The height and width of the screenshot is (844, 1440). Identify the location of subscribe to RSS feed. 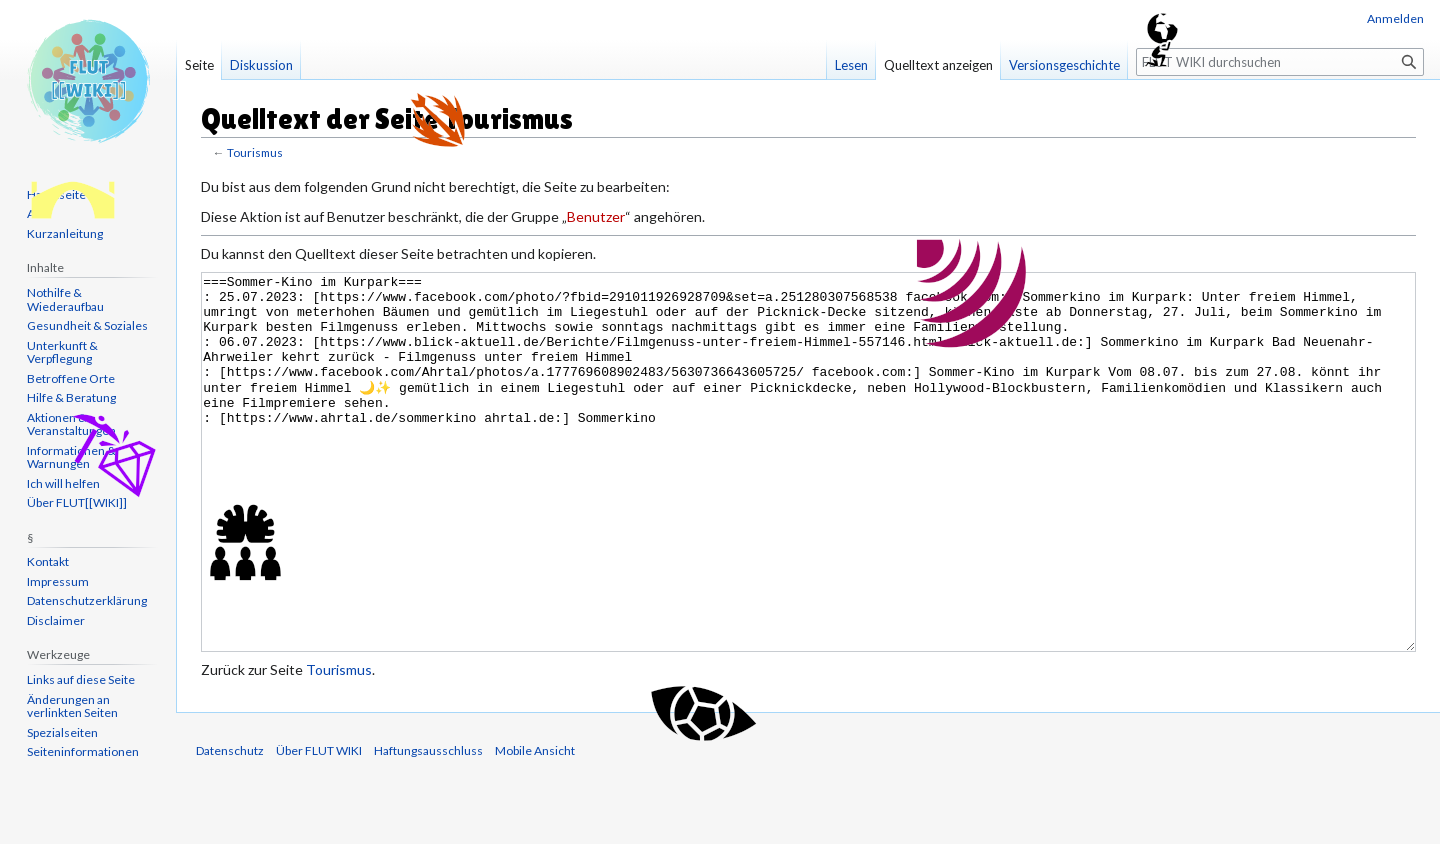
(971, 294).